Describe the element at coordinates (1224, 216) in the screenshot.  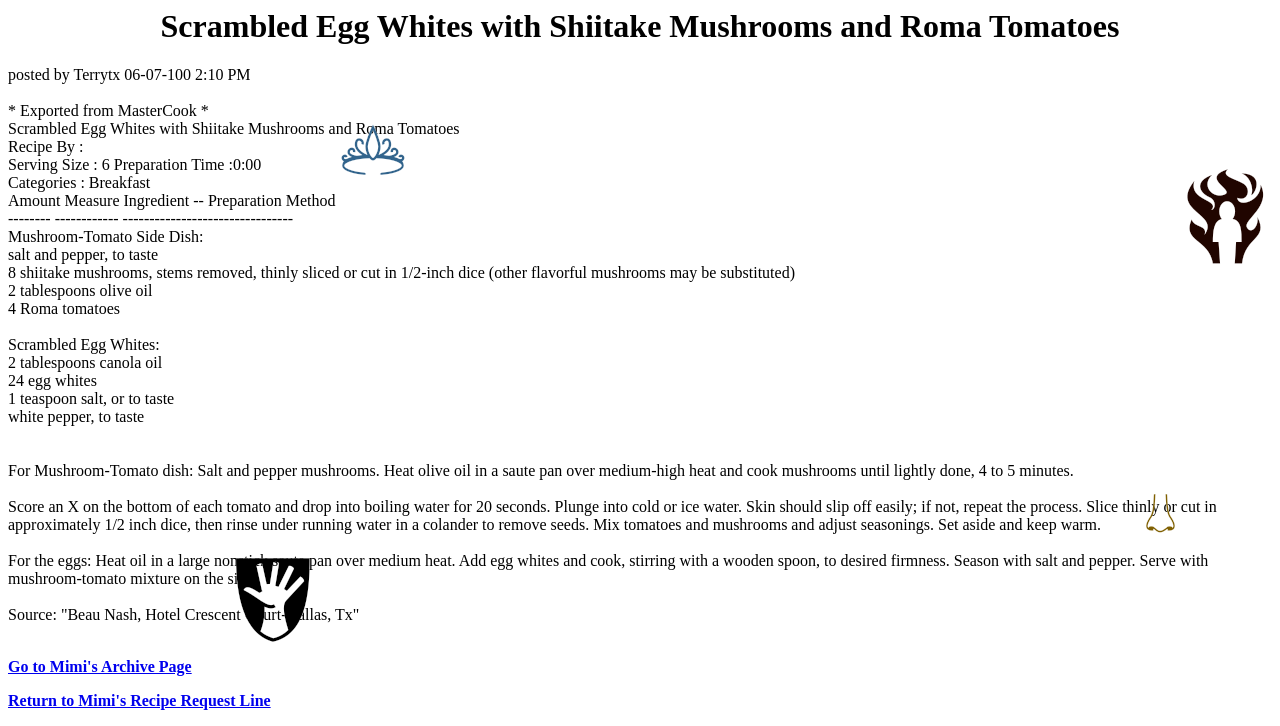
I see `indicates a hot streak or trending status` at that location.